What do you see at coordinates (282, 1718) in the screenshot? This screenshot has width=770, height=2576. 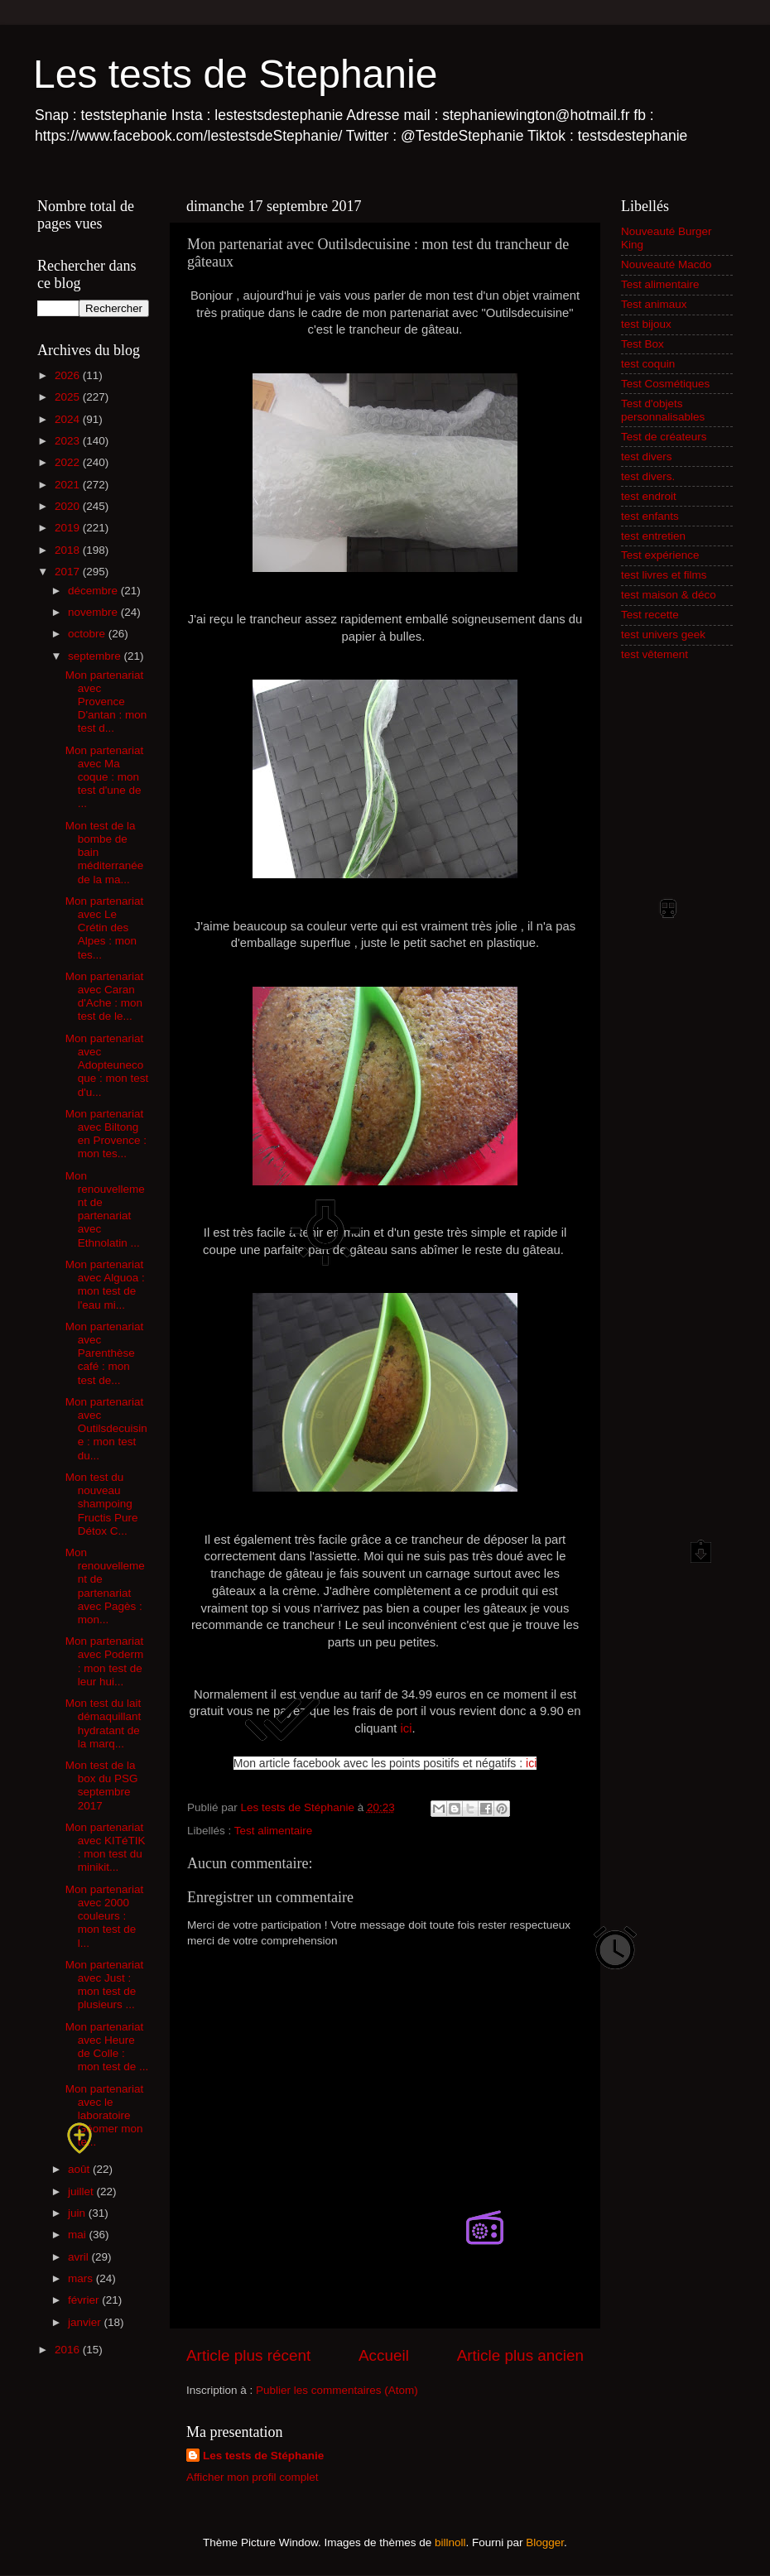 I see `message sent and read confirmation` at bounding box center [282, 1718].